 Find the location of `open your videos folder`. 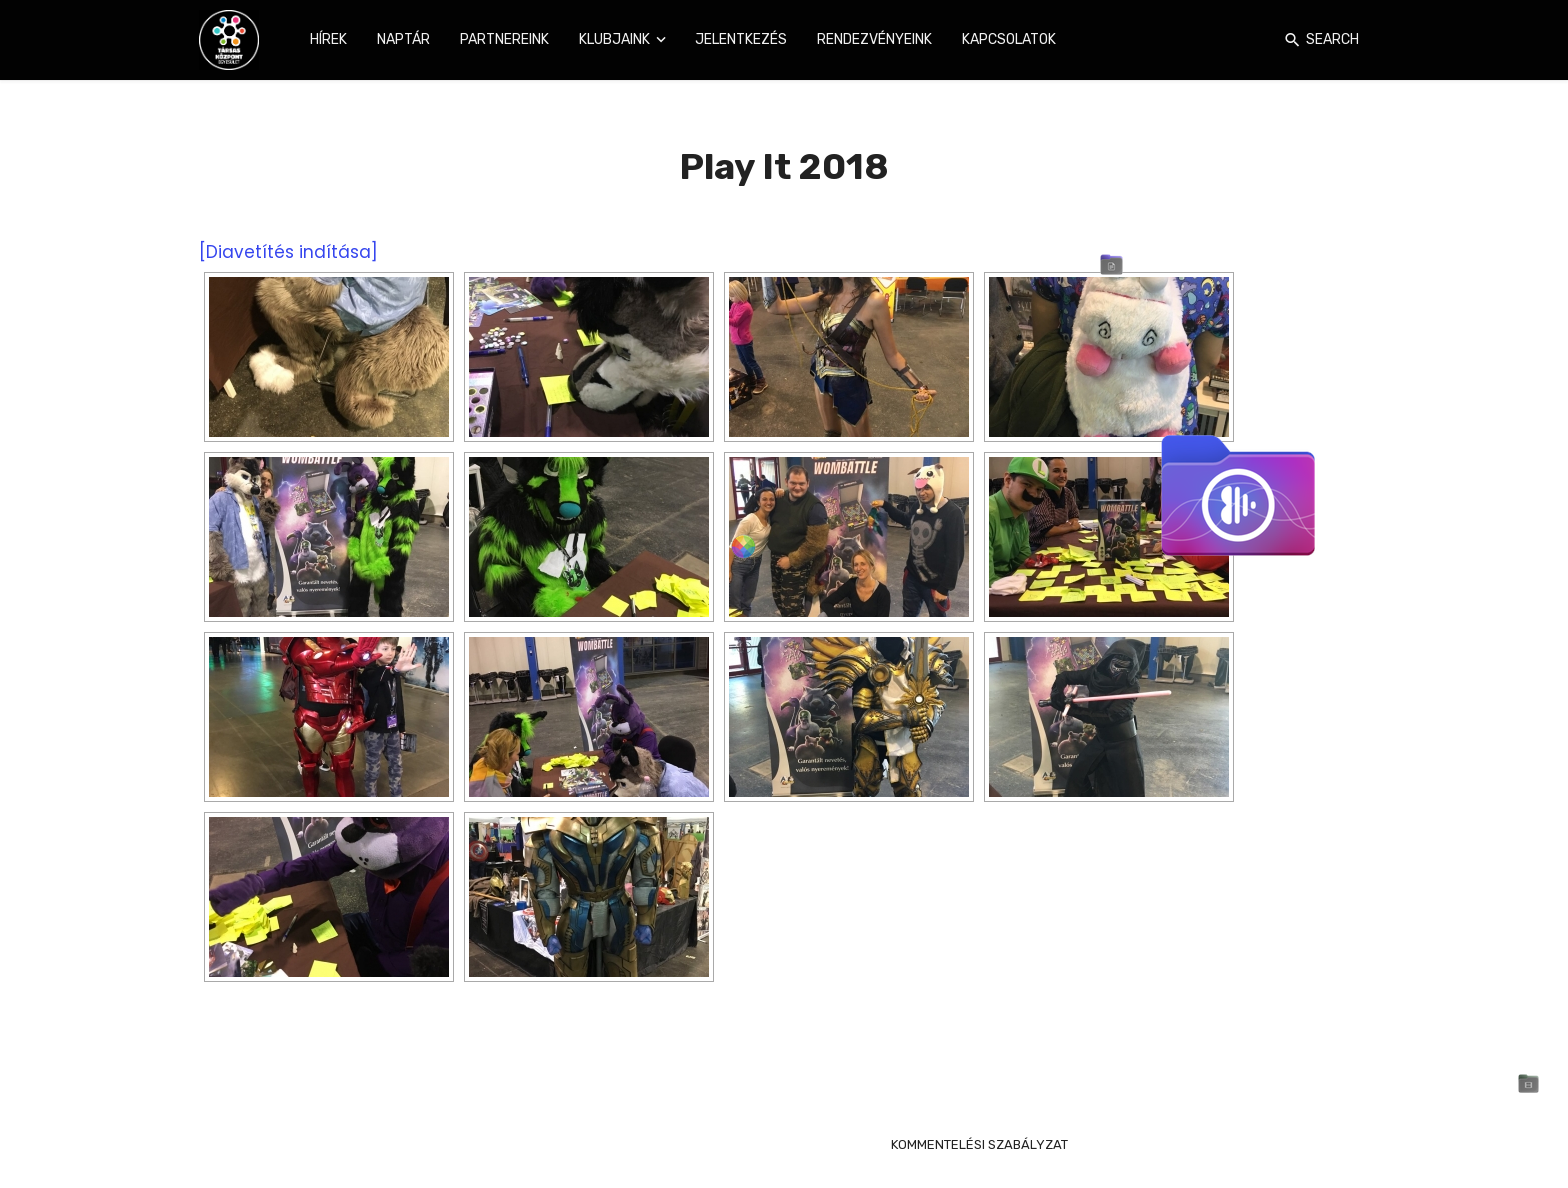

open your videos folder is located at coordinates (1528, 1083).